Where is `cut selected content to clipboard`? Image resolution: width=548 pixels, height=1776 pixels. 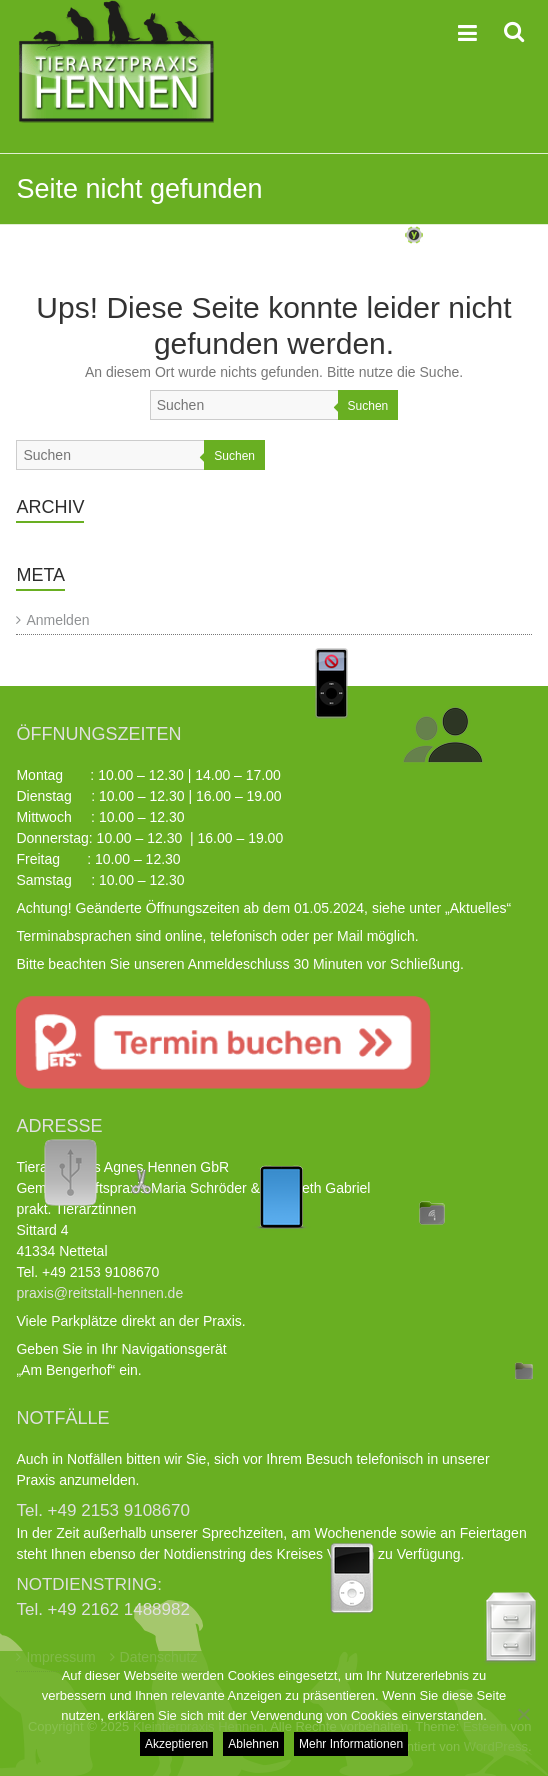 cut selected content to clipboard is located at coordinates (141, 1181).